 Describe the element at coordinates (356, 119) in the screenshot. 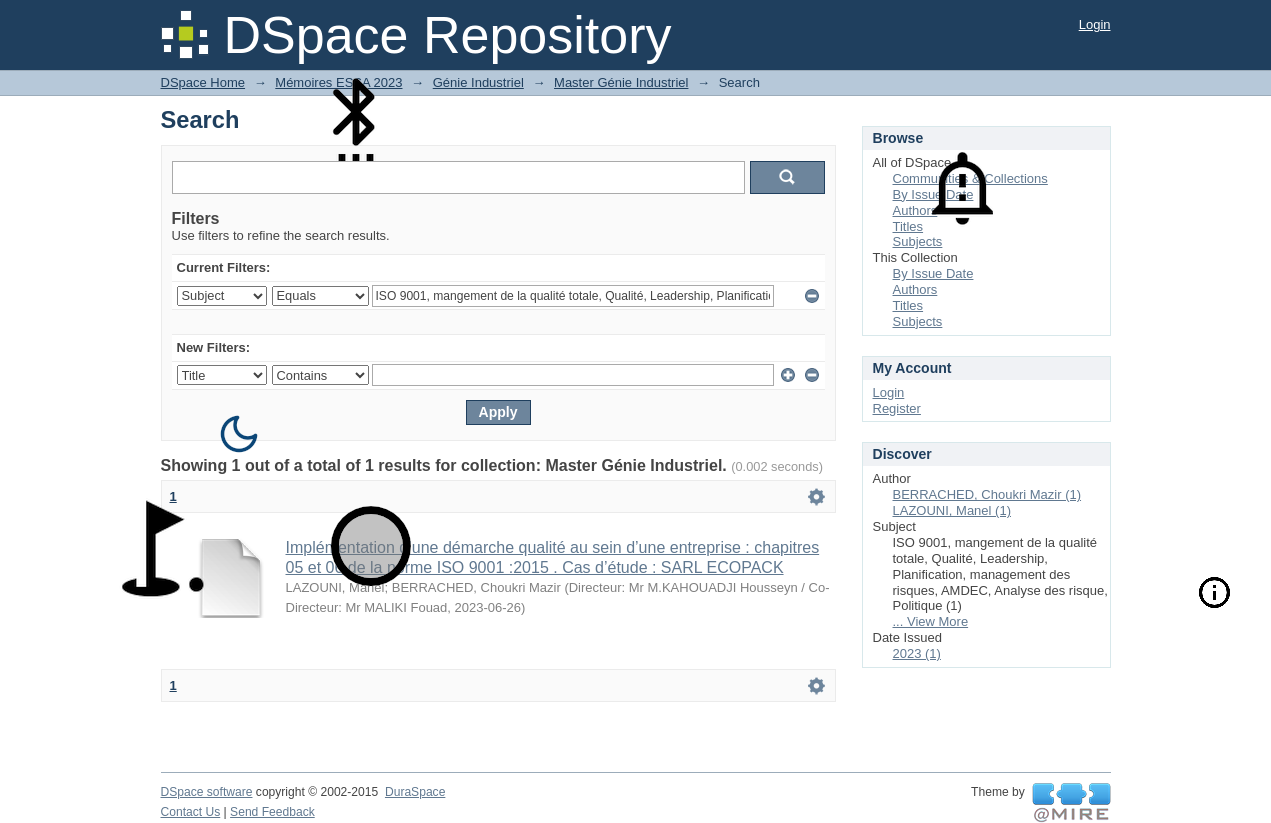

I see `access bluetooth settings` at that location.